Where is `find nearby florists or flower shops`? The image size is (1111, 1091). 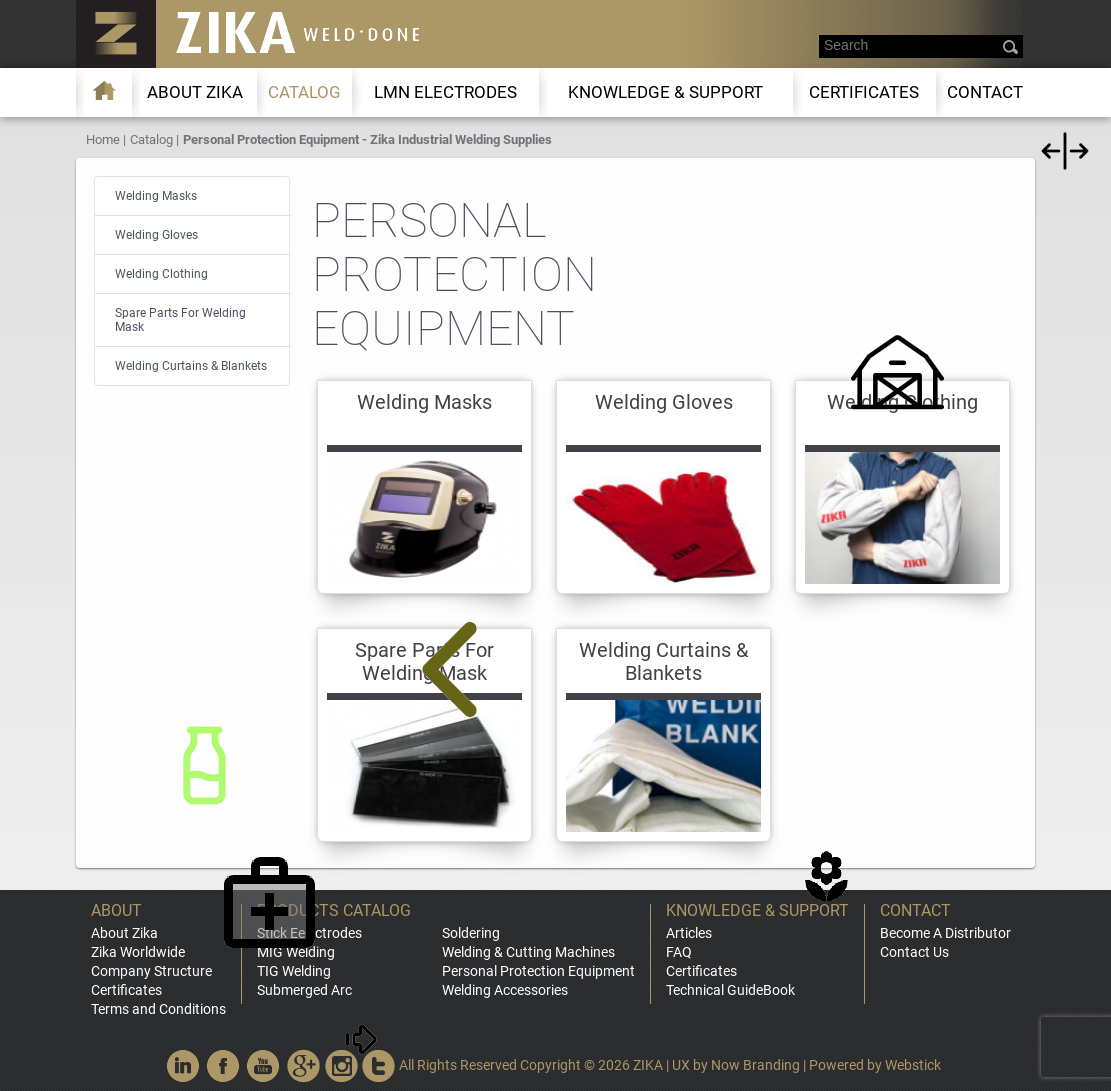 find nearby florists or flower shops is located at coordinates (826, 877).